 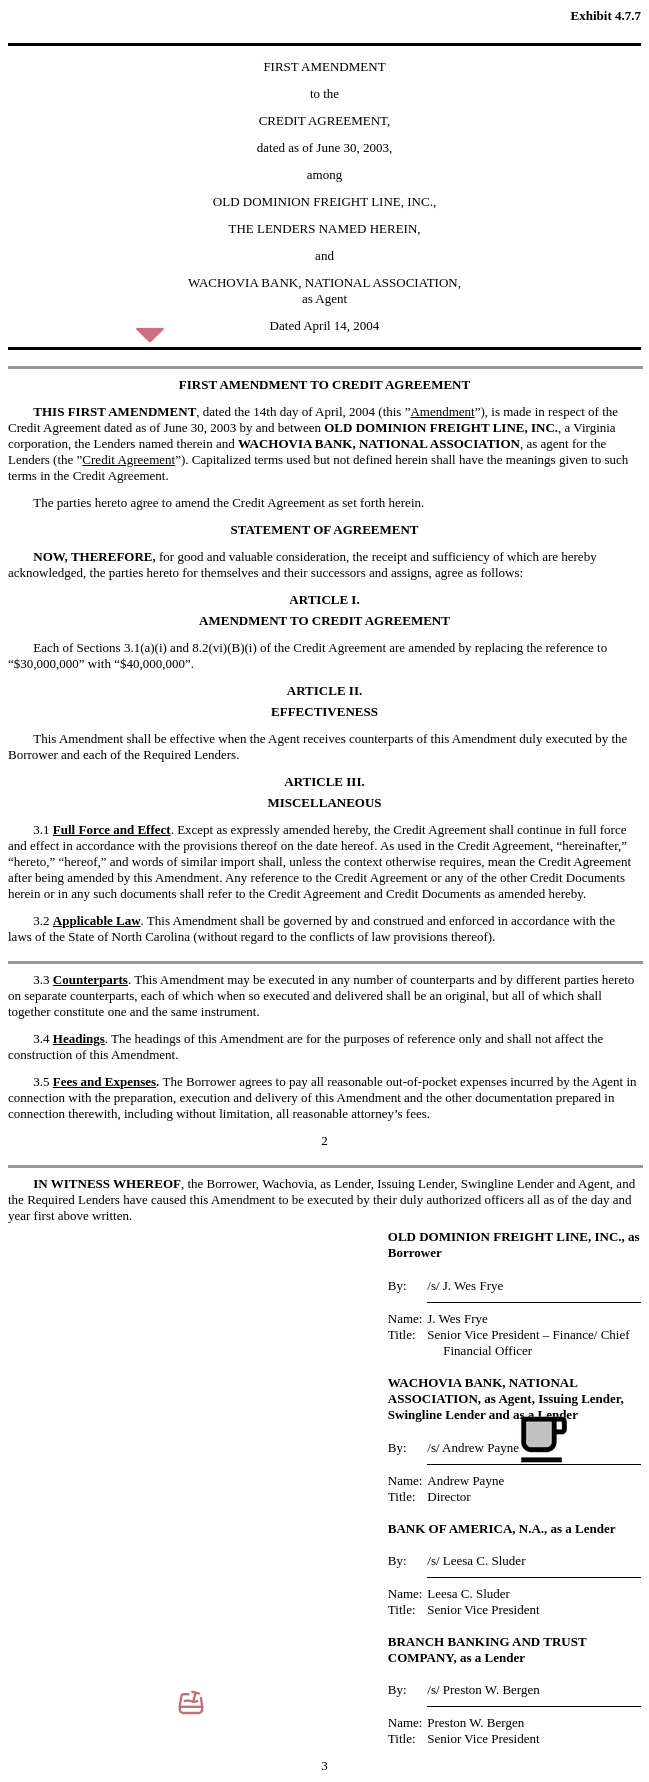 What do you see at coordinates (150, 335) in the screenshot?
I see `expand a dropdown menu or list` at bounding box center [150, 335].